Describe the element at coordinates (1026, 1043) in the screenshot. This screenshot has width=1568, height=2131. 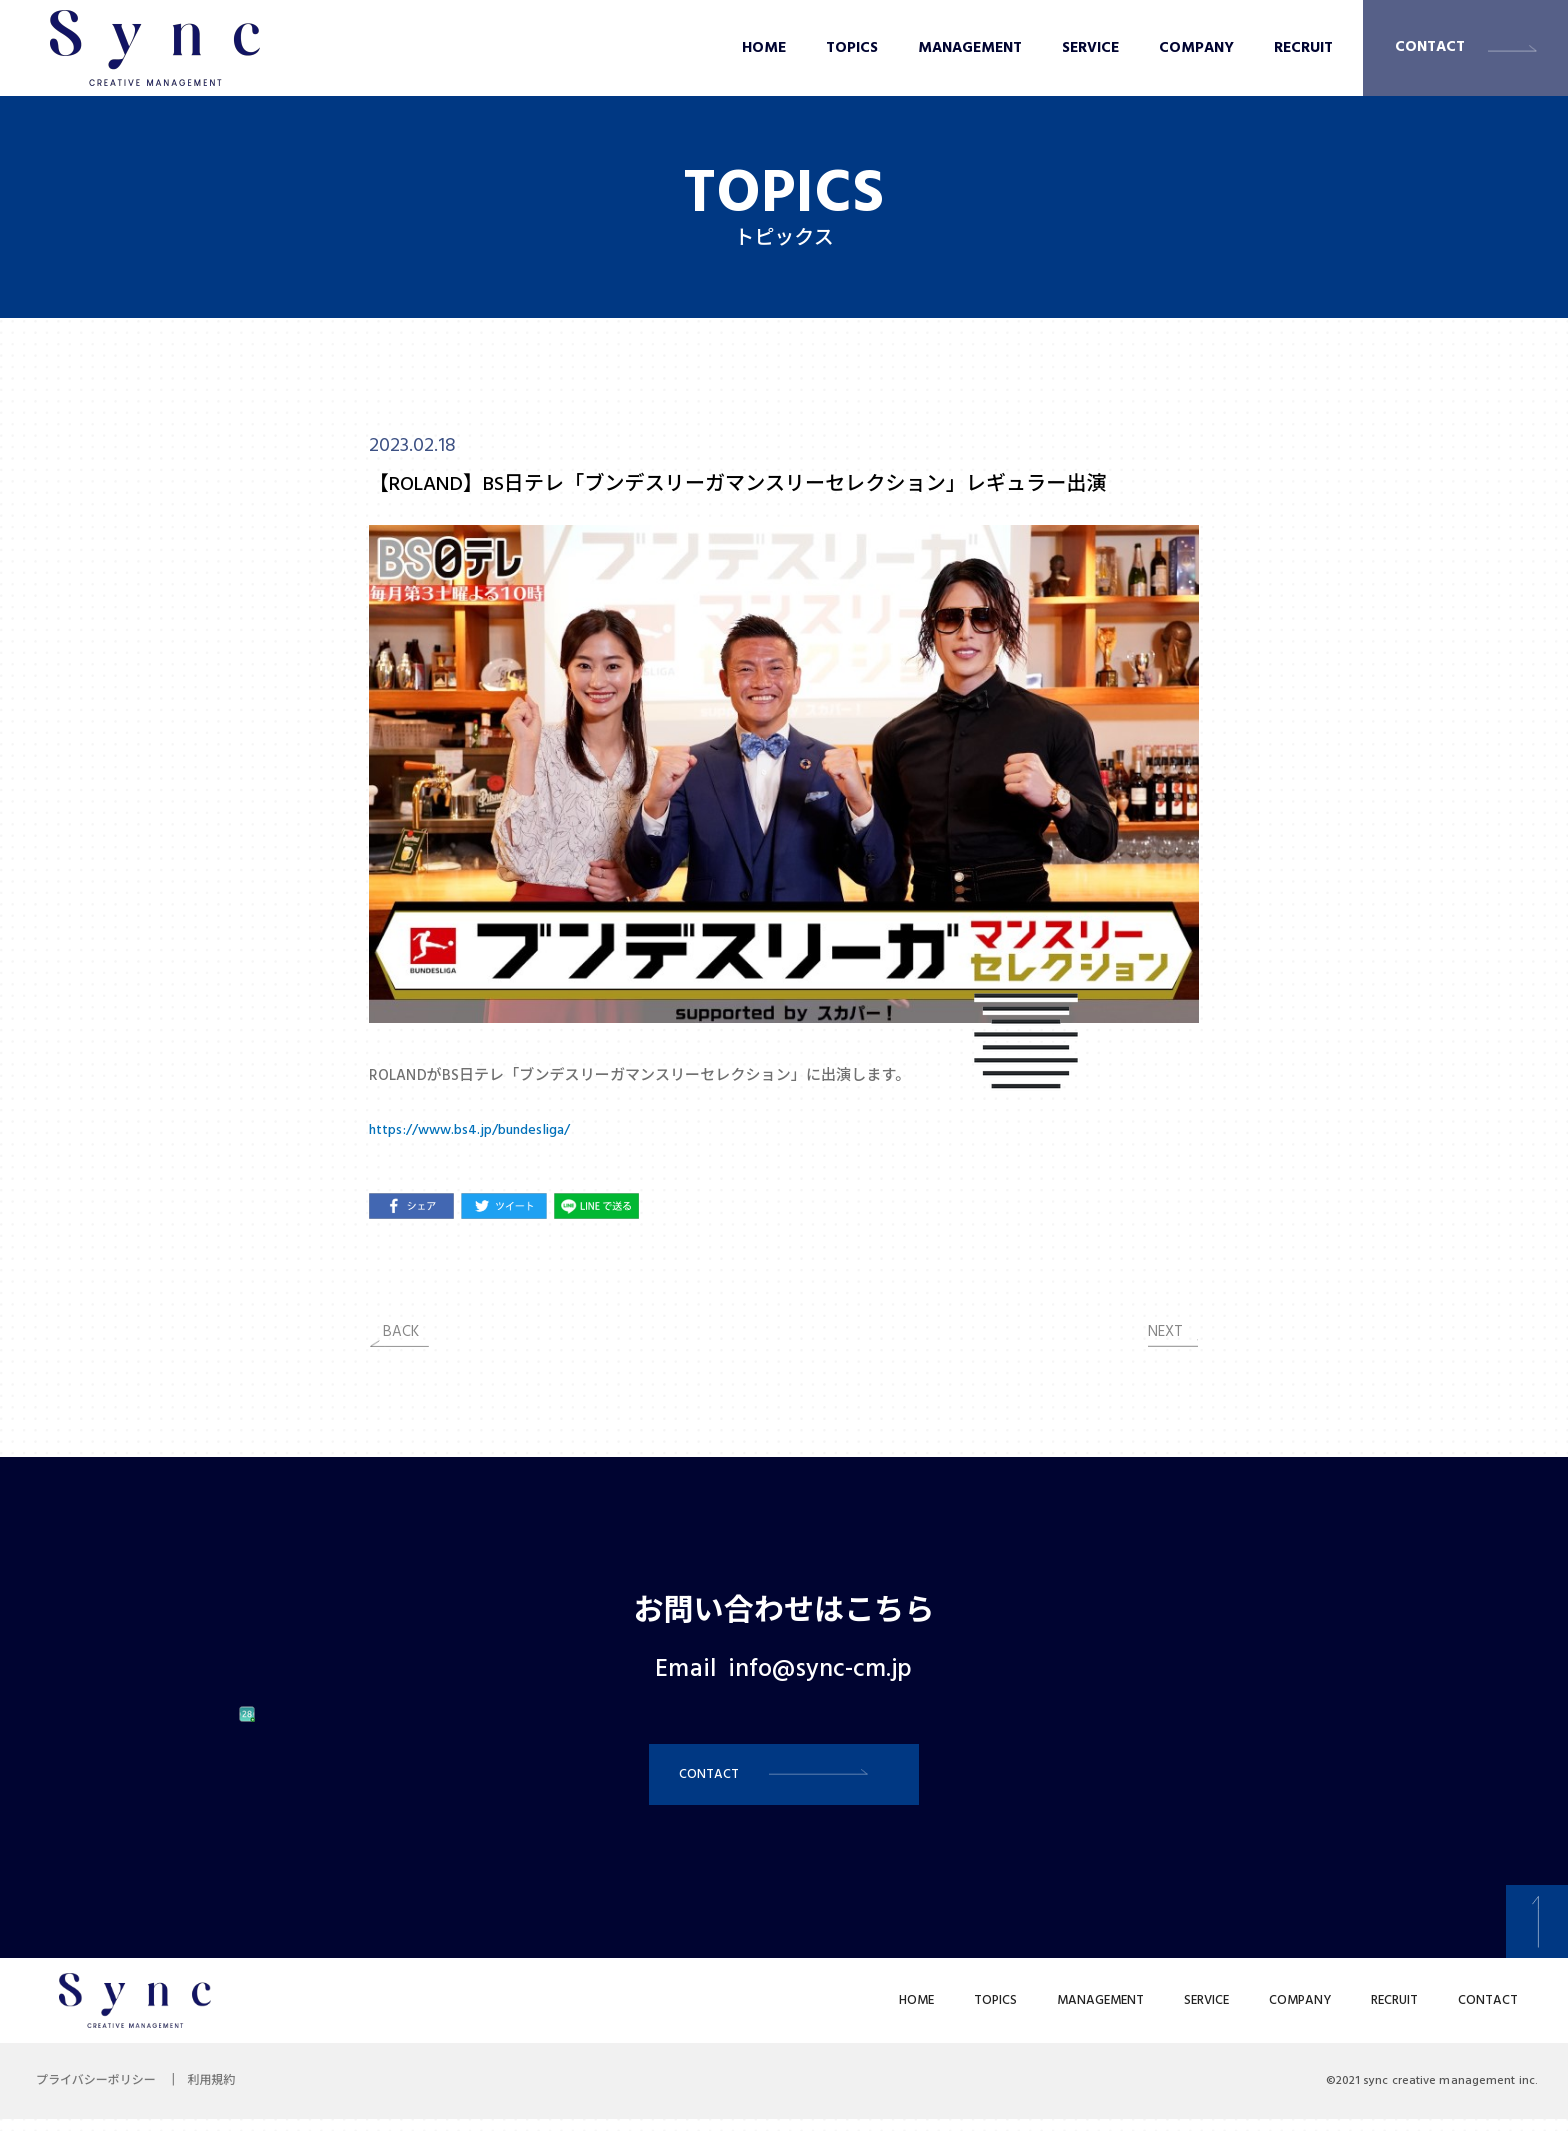
I see `center align text` at that location.